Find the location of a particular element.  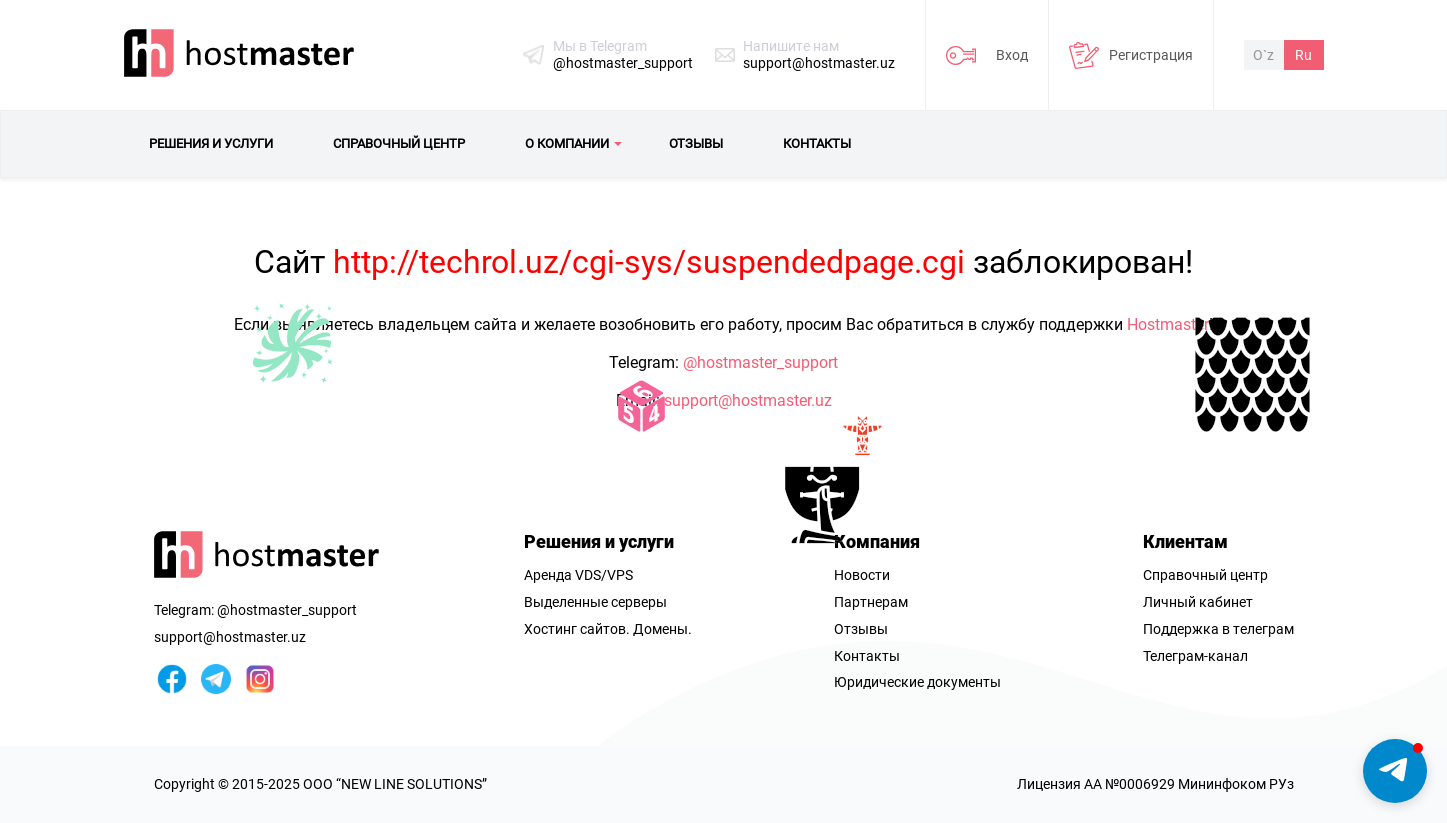

mute audio or sound effects is located at coordinates (822, 505).